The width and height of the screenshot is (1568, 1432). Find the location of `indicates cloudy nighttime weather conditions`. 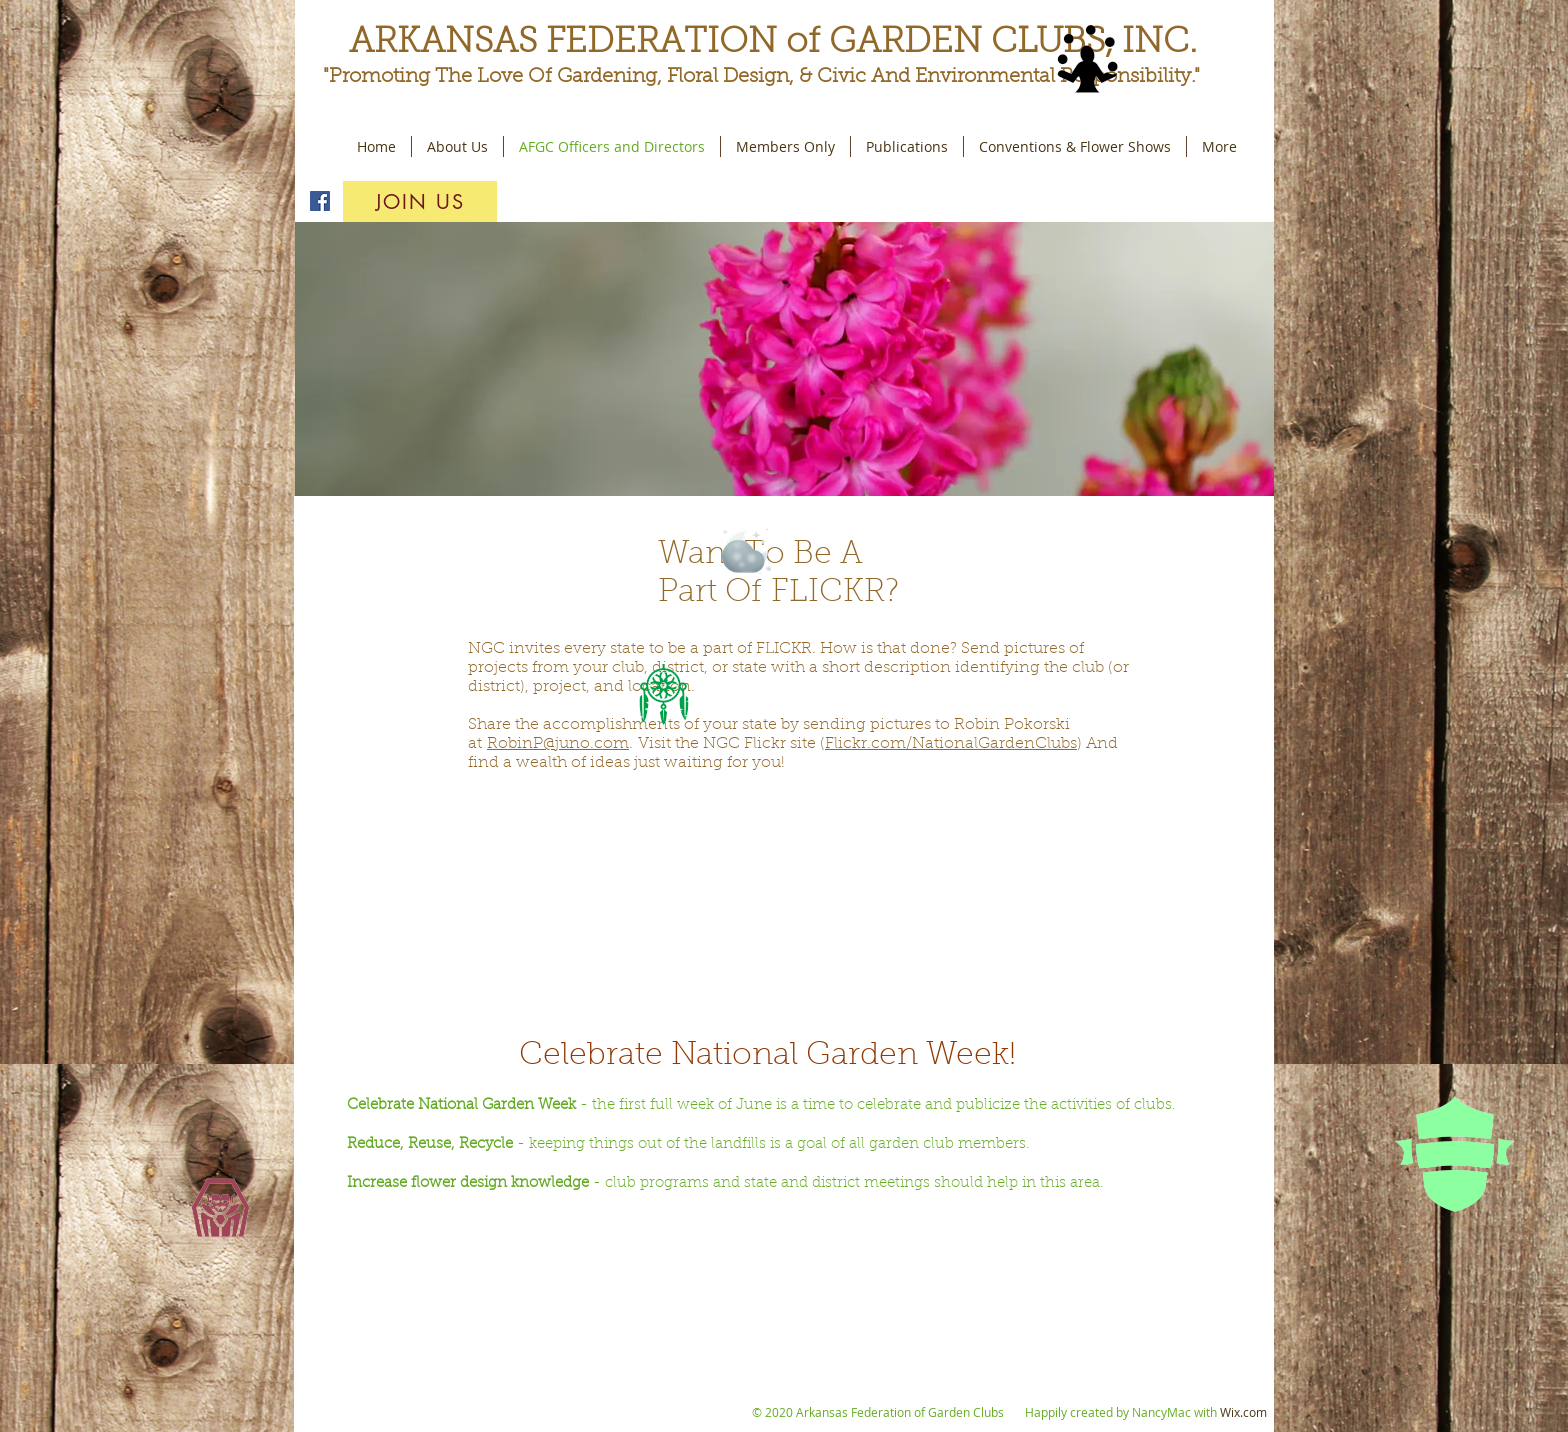

indicates cloudy nighttime weather conditions is located at coordinates (746, 551).